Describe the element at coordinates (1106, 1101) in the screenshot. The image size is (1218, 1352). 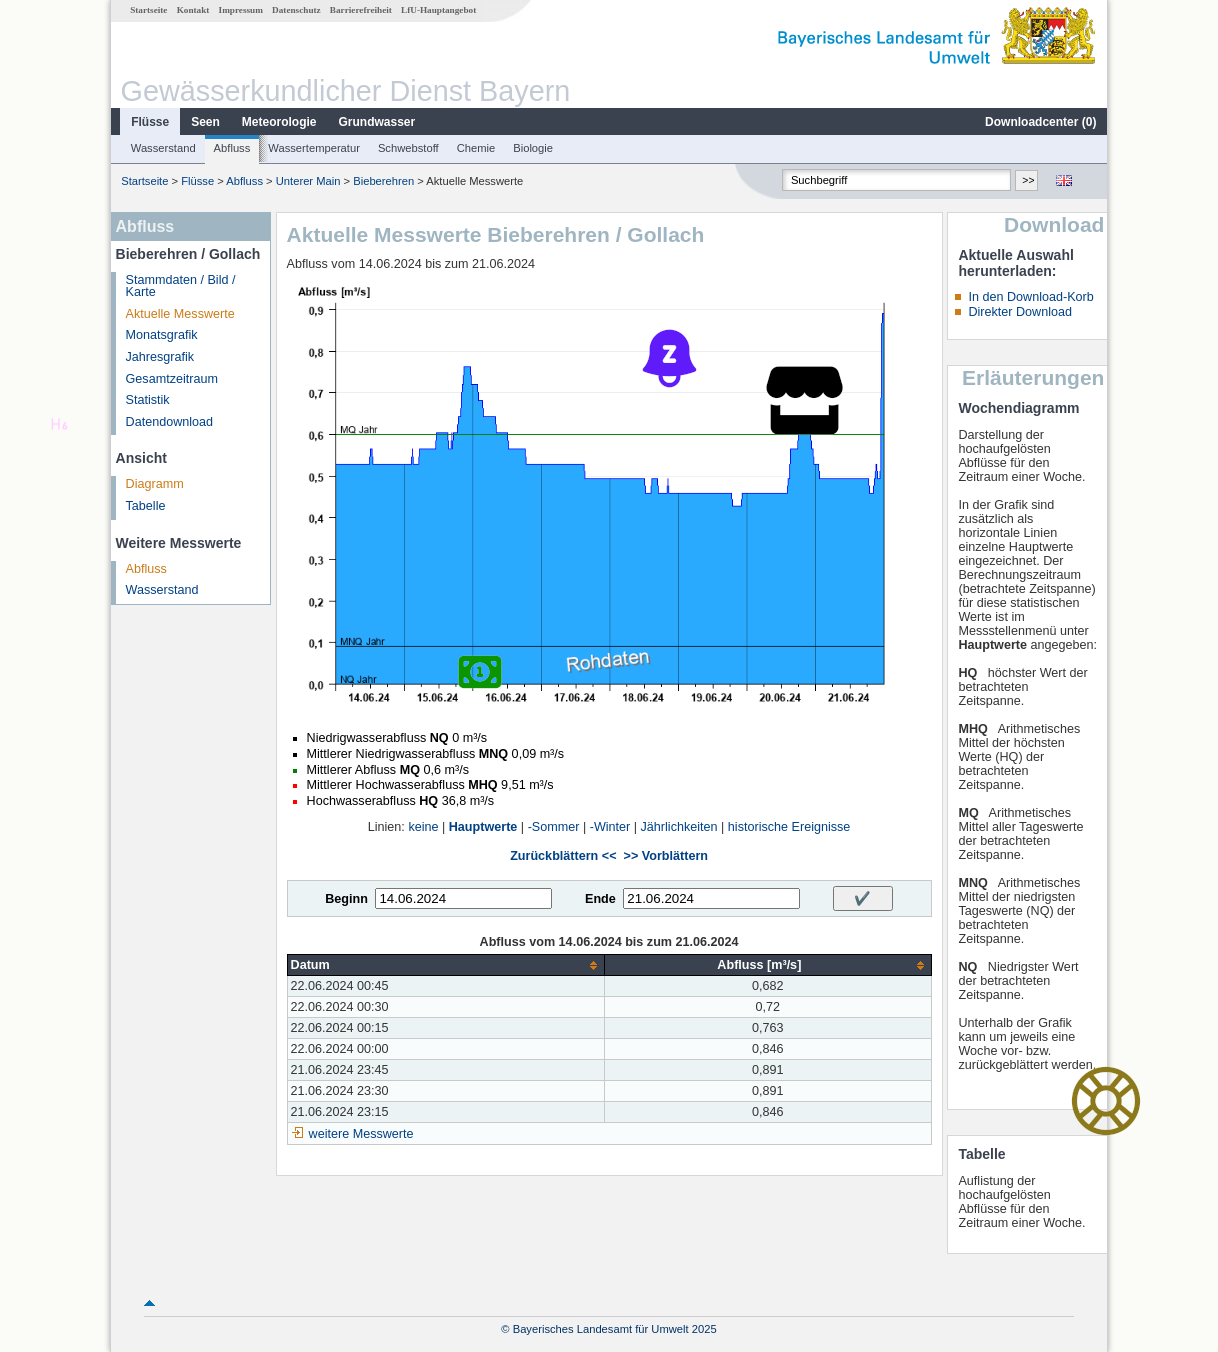
I see `access help or support` at that location.